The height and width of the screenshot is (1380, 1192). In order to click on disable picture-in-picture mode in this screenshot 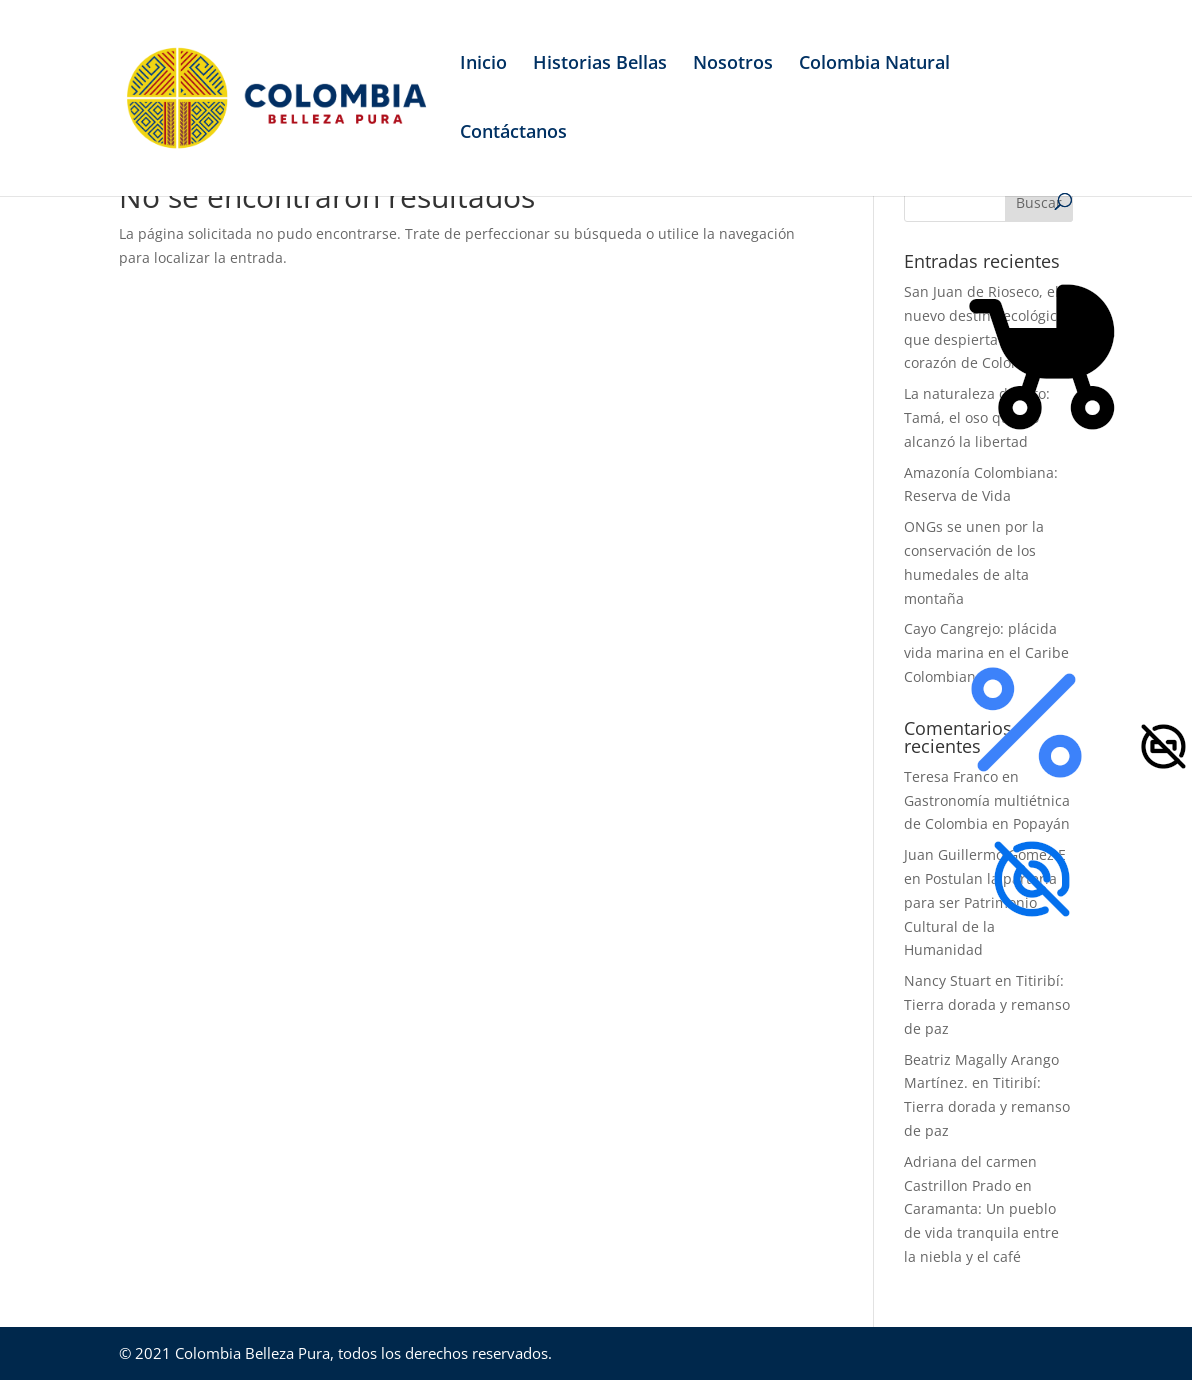, I will do `click(1163, 746)`.